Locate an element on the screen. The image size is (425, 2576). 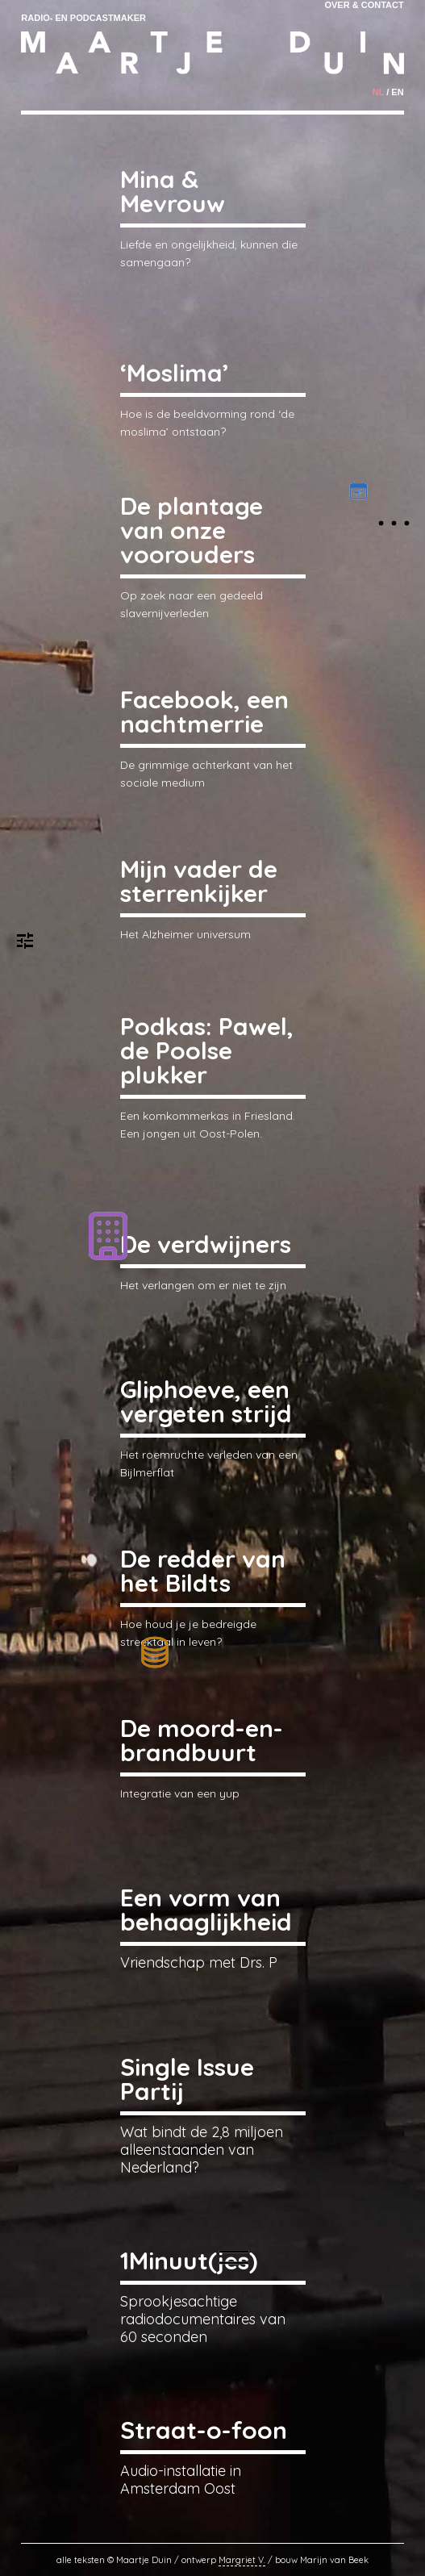
view office or business location is located at coordinates (108, 1236).